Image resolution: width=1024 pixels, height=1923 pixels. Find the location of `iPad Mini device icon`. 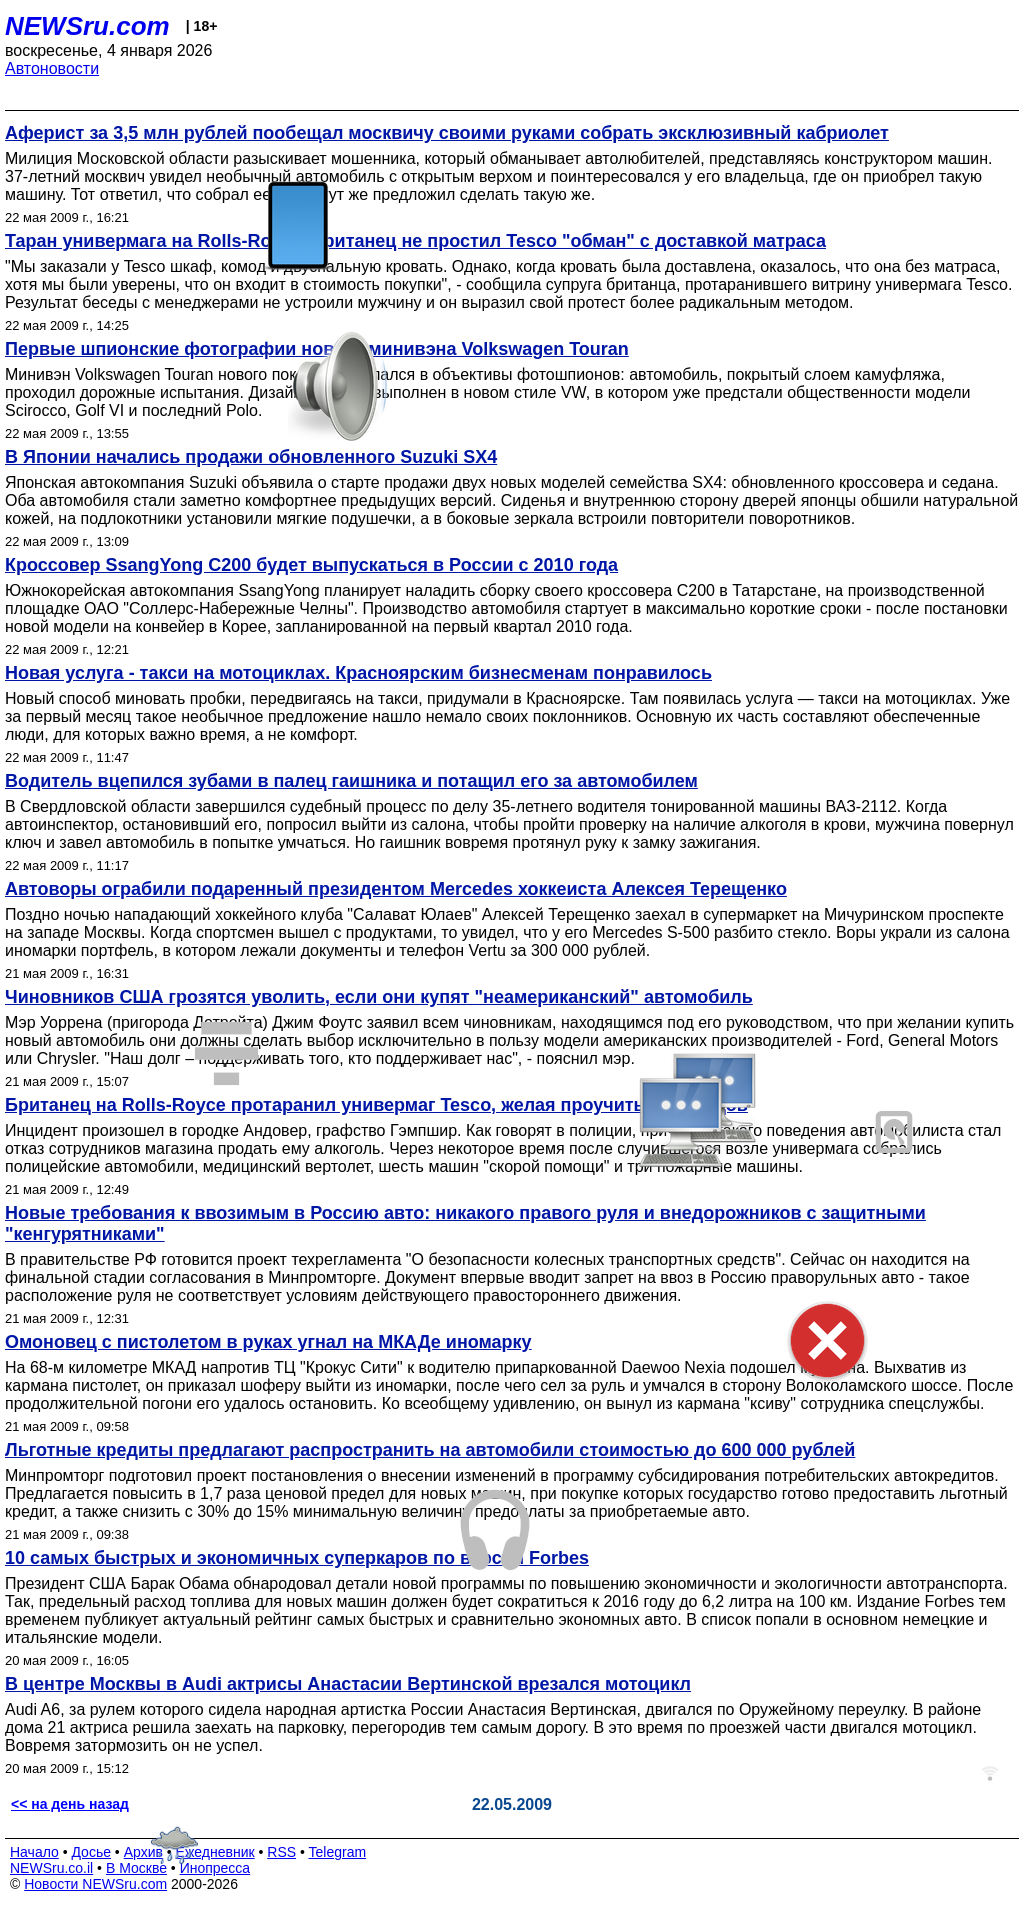

iPad Mini device icon is located at coordinates (298, 216).